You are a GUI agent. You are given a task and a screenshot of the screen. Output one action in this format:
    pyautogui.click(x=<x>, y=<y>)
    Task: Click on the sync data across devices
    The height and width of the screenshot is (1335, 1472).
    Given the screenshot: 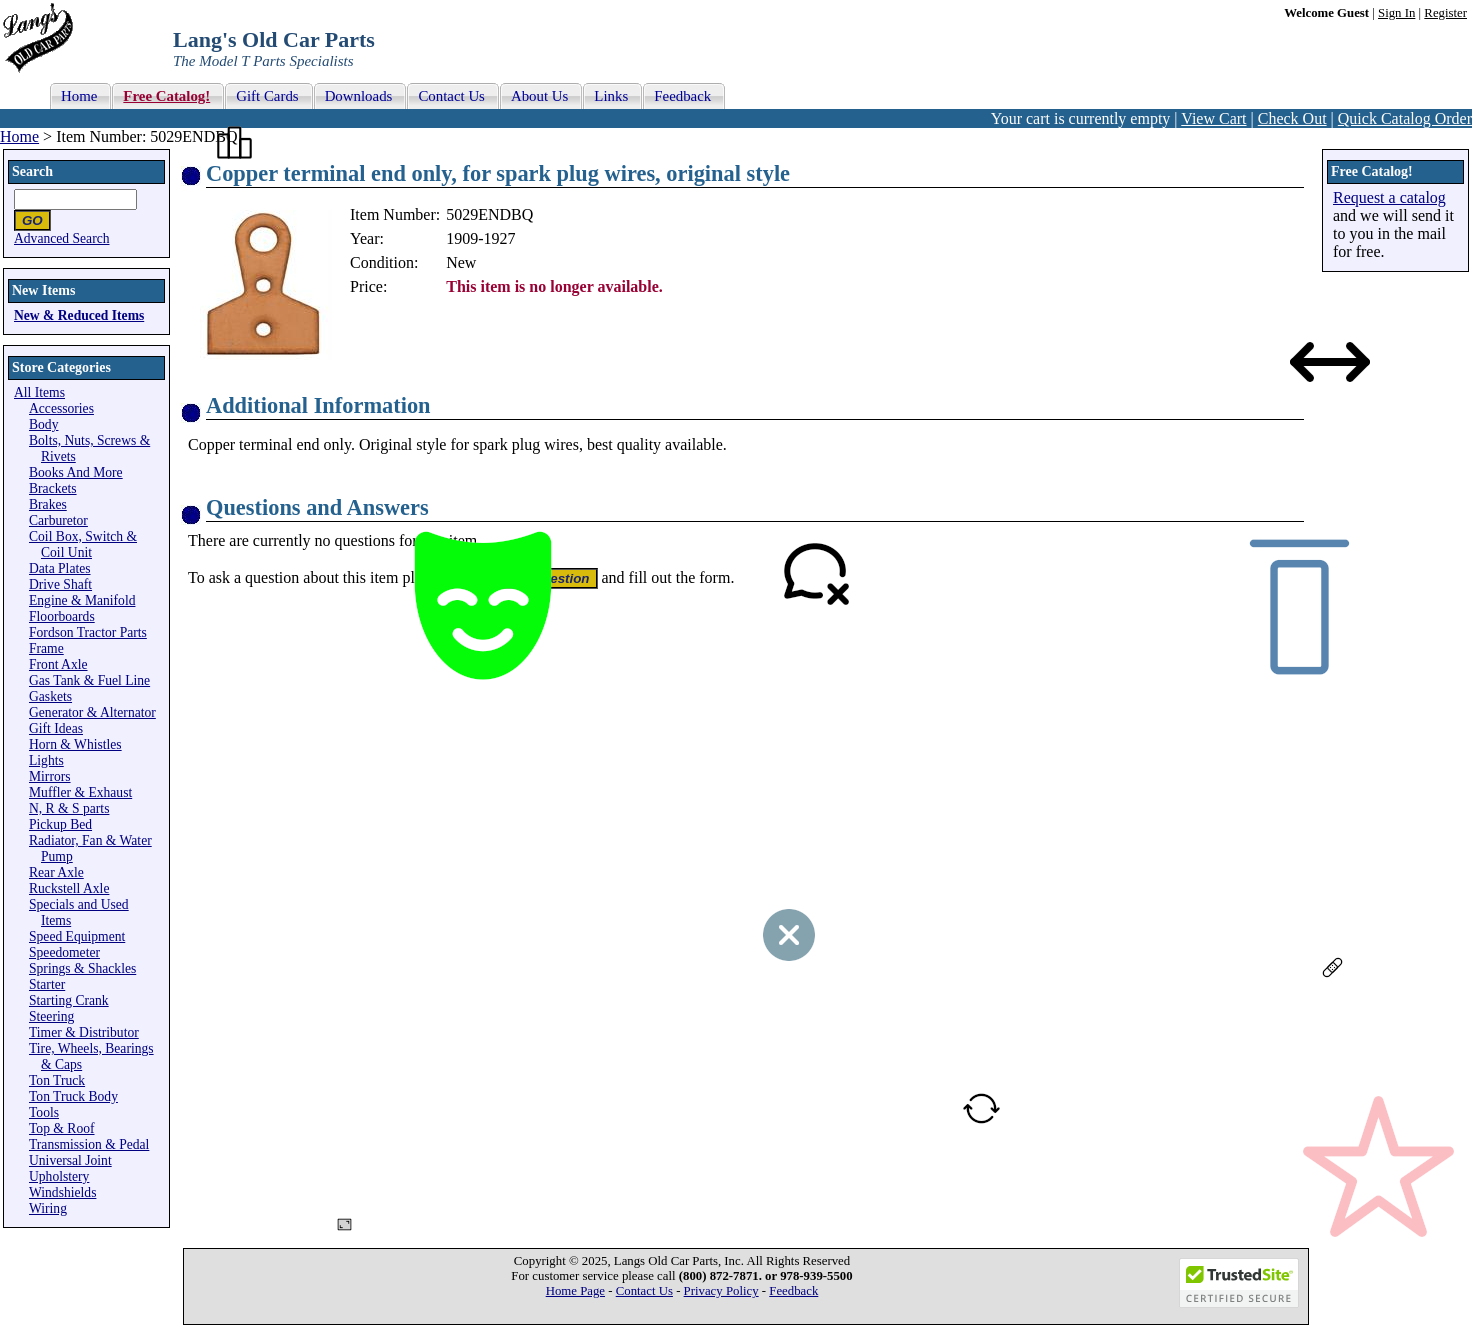 What is the action you would take?
    pyautogui.click(x=981, y=1108)
    